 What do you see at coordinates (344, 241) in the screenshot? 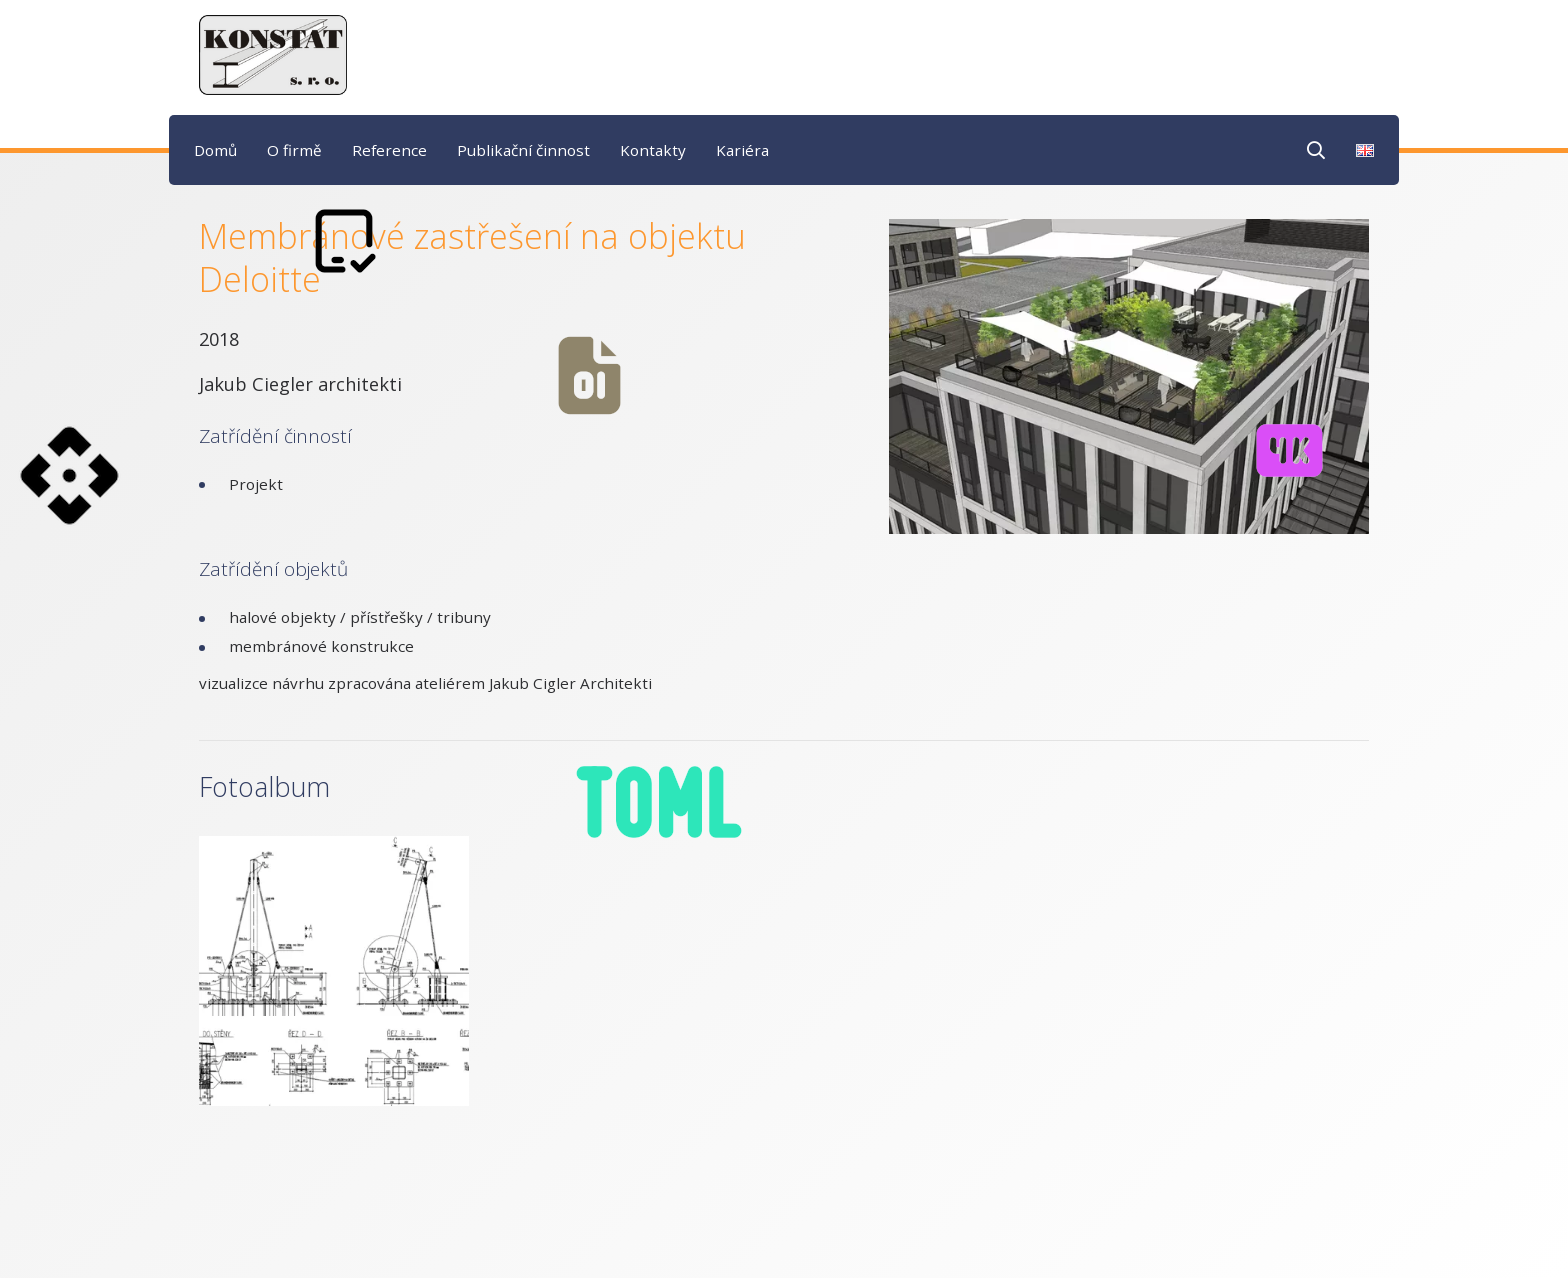
I see `ipad successfully connected or paired` at bounding box center [344, 241].